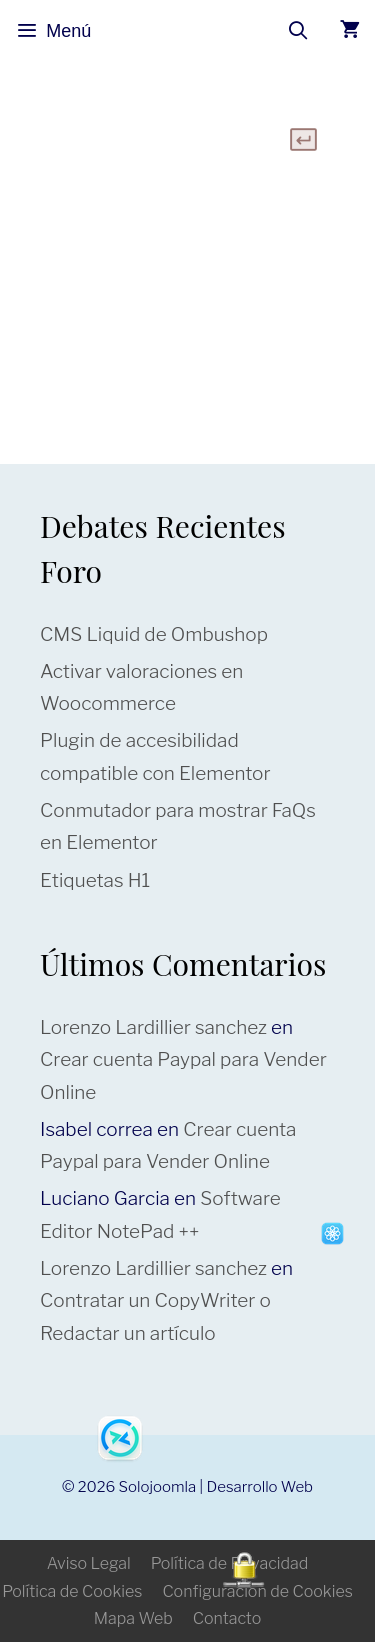  Describe the element at coordinates (120, 1438) in the screenshot. I see `launch remmina remote desktop client` at that location.